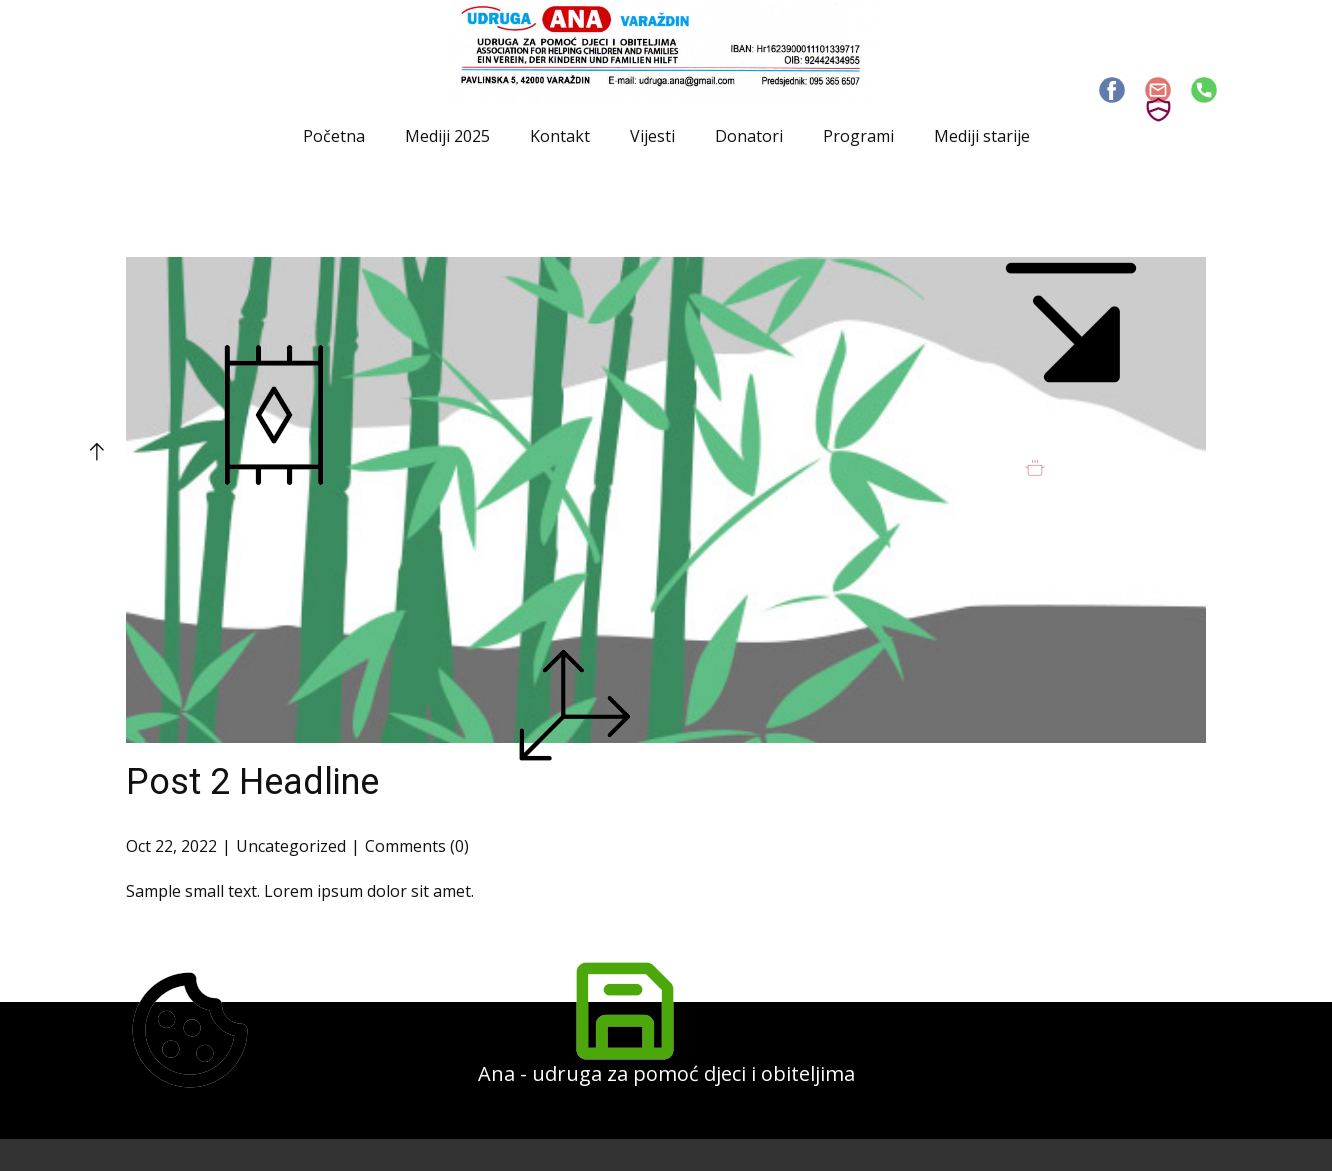  I want to click on scroll to top of page, so click(97, 452).